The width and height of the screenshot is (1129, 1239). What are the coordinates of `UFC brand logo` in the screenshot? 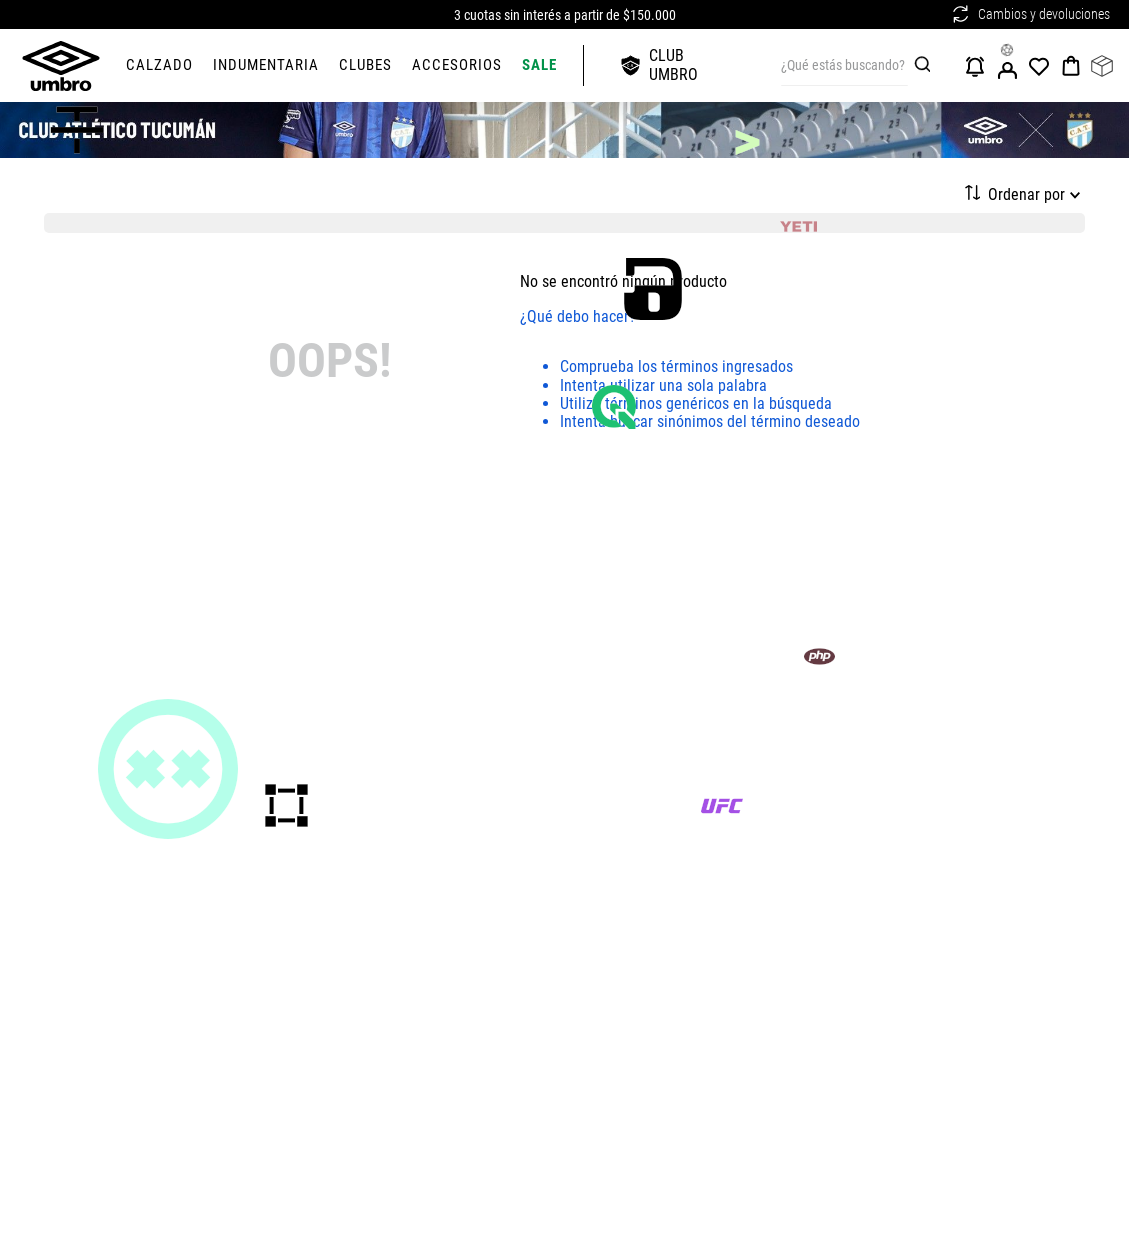 It's located at (722, 806).